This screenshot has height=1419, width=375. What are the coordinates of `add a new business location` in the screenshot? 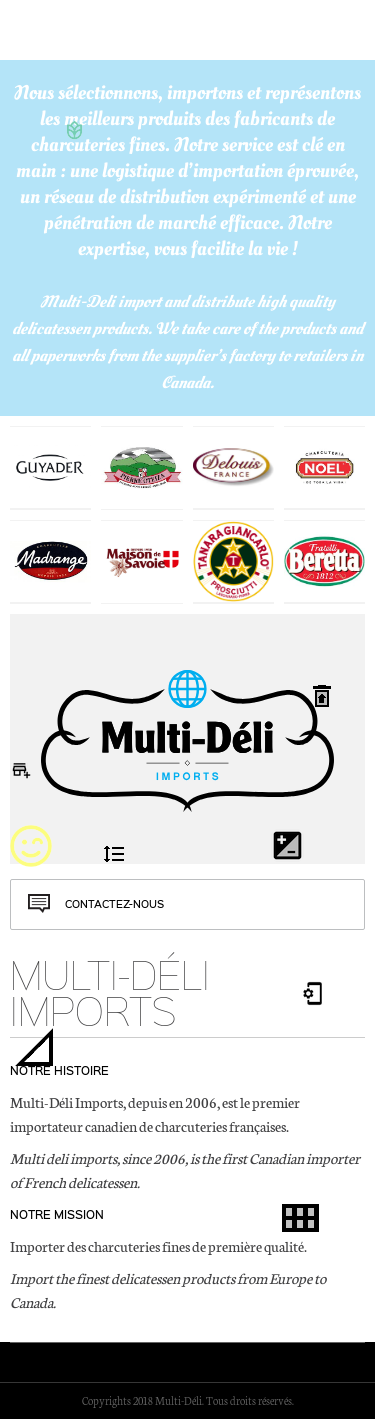 It's located at (21, 769).